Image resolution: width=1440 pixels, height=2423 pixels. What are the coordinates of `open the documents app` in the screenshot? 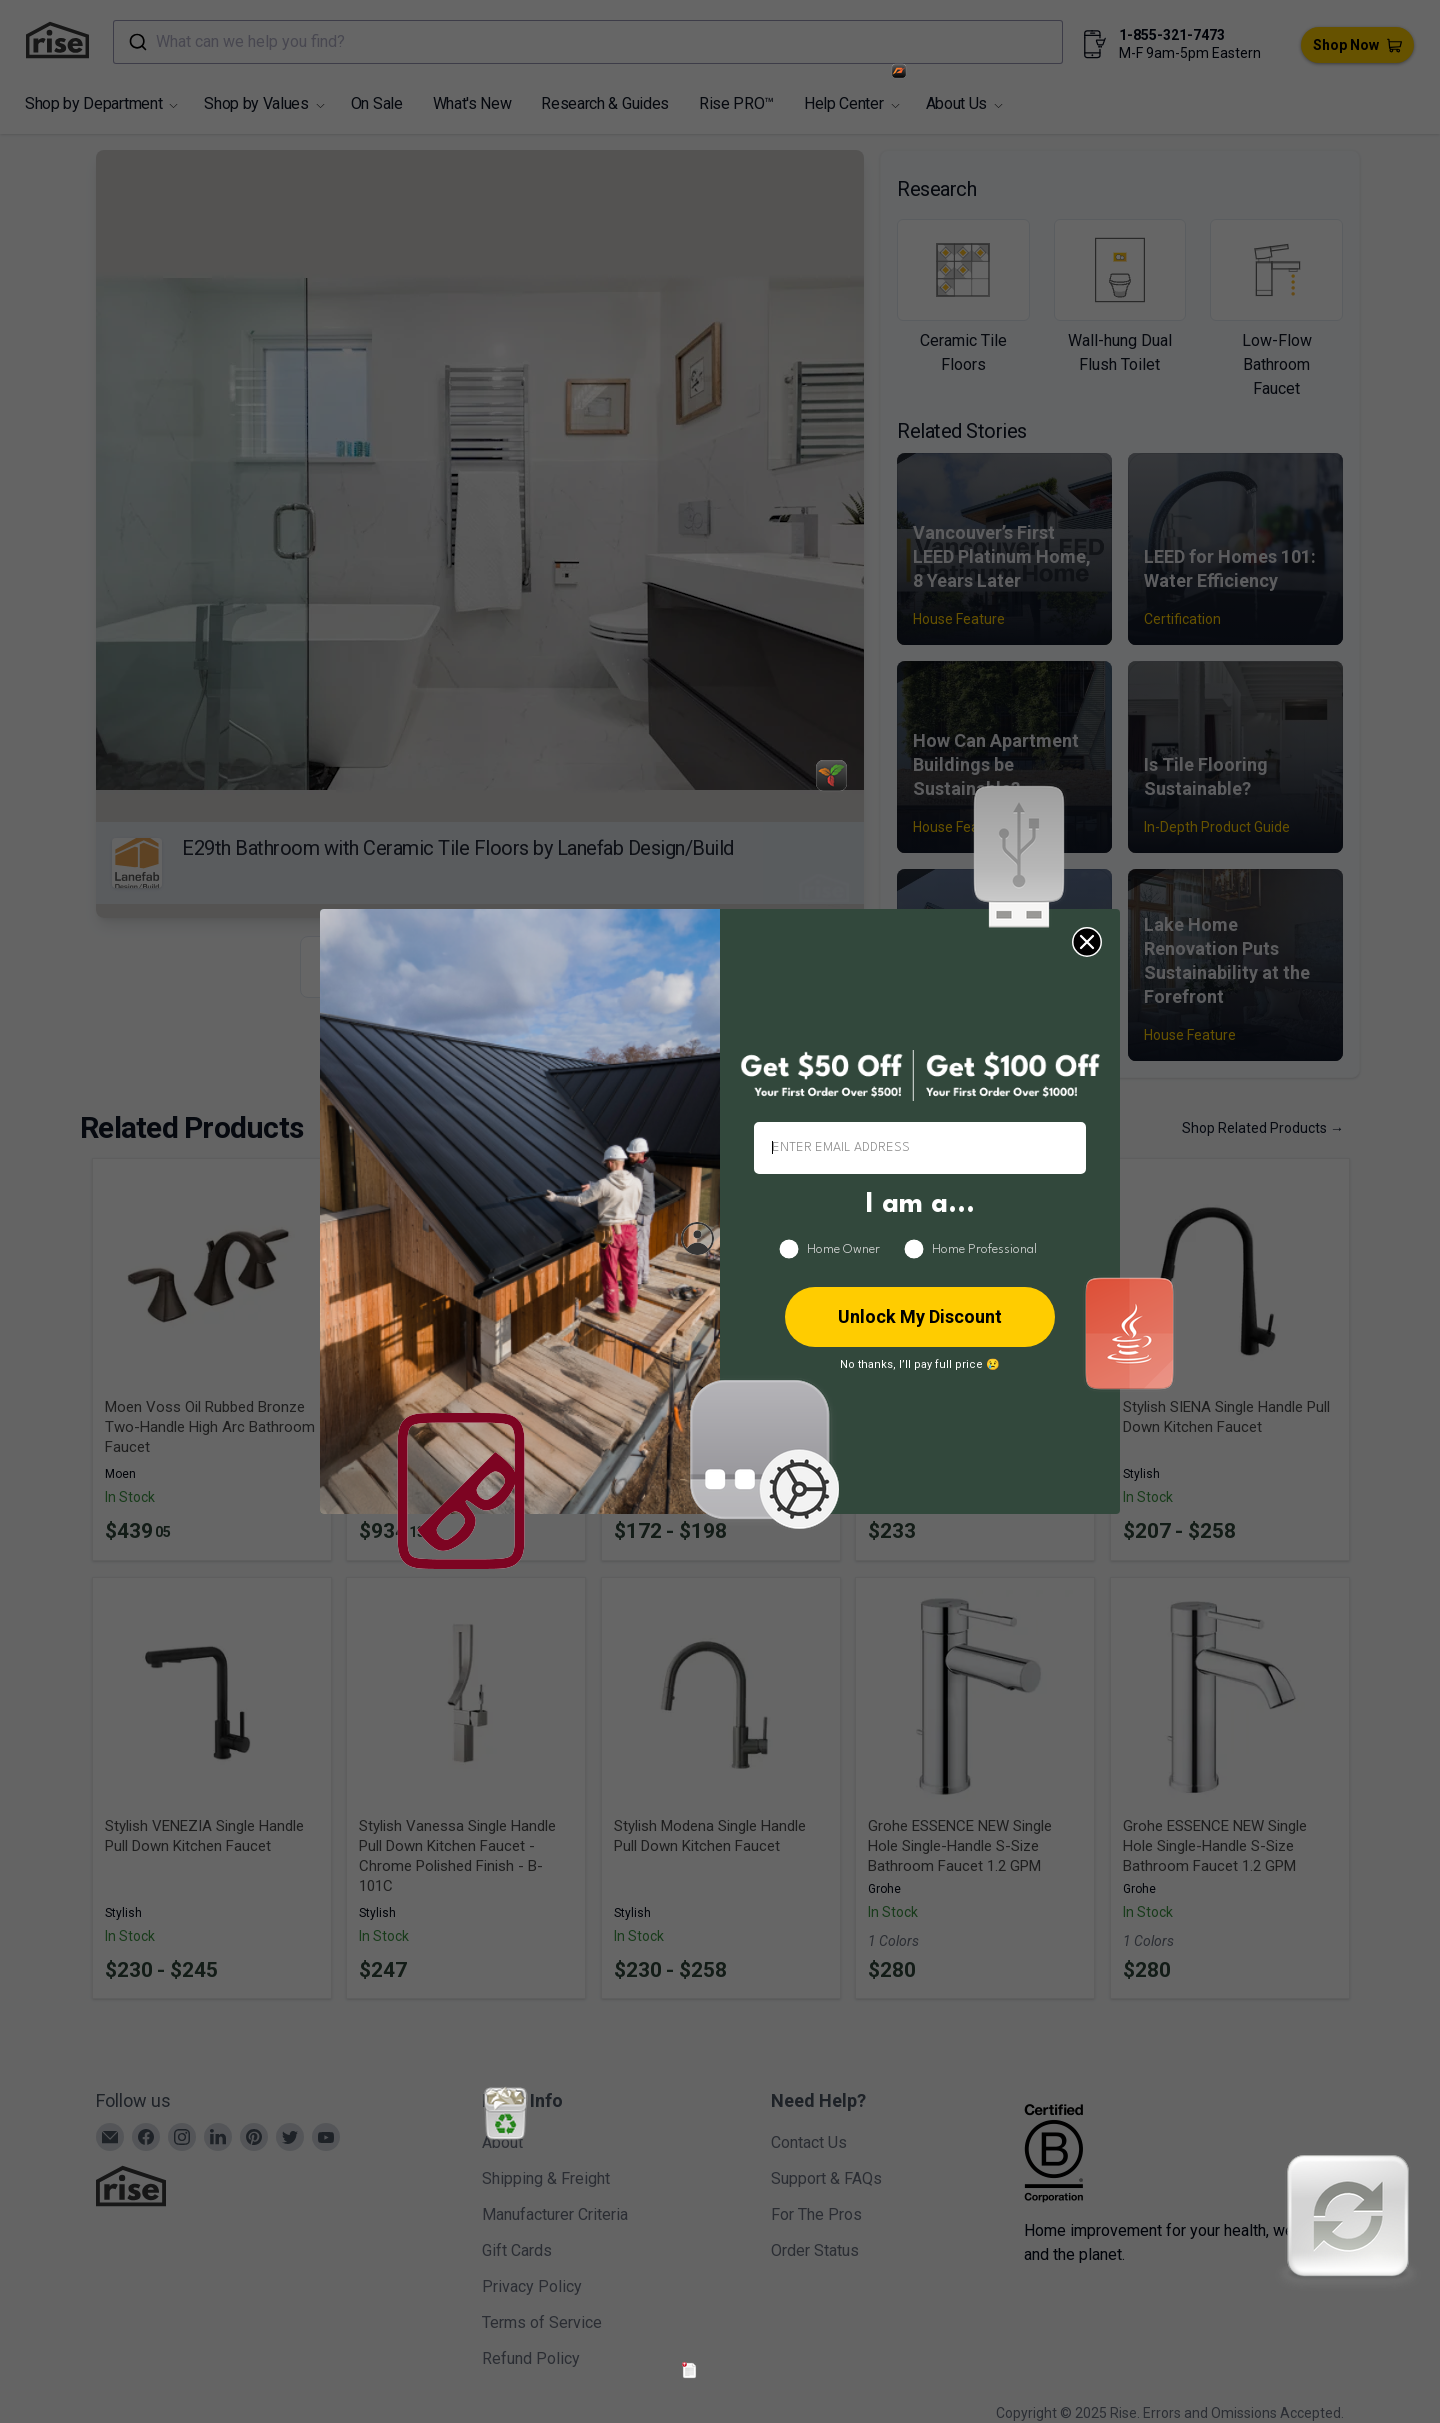 It's located at (466, 1491).